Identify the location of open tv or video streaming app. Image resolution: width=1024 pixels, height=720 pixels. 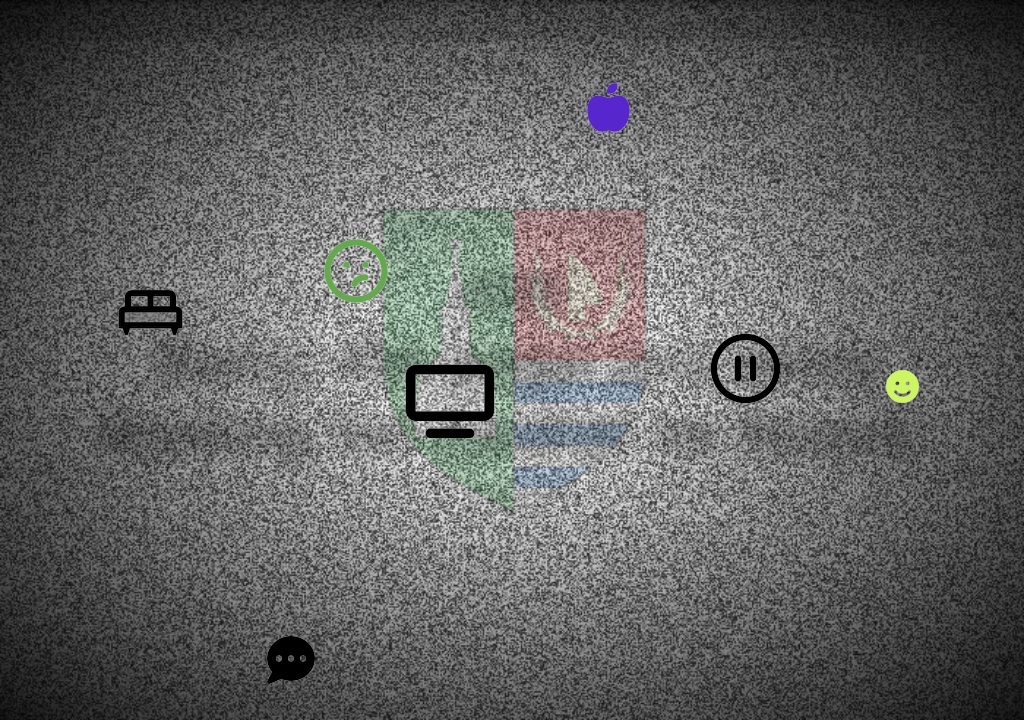
(450, 399).